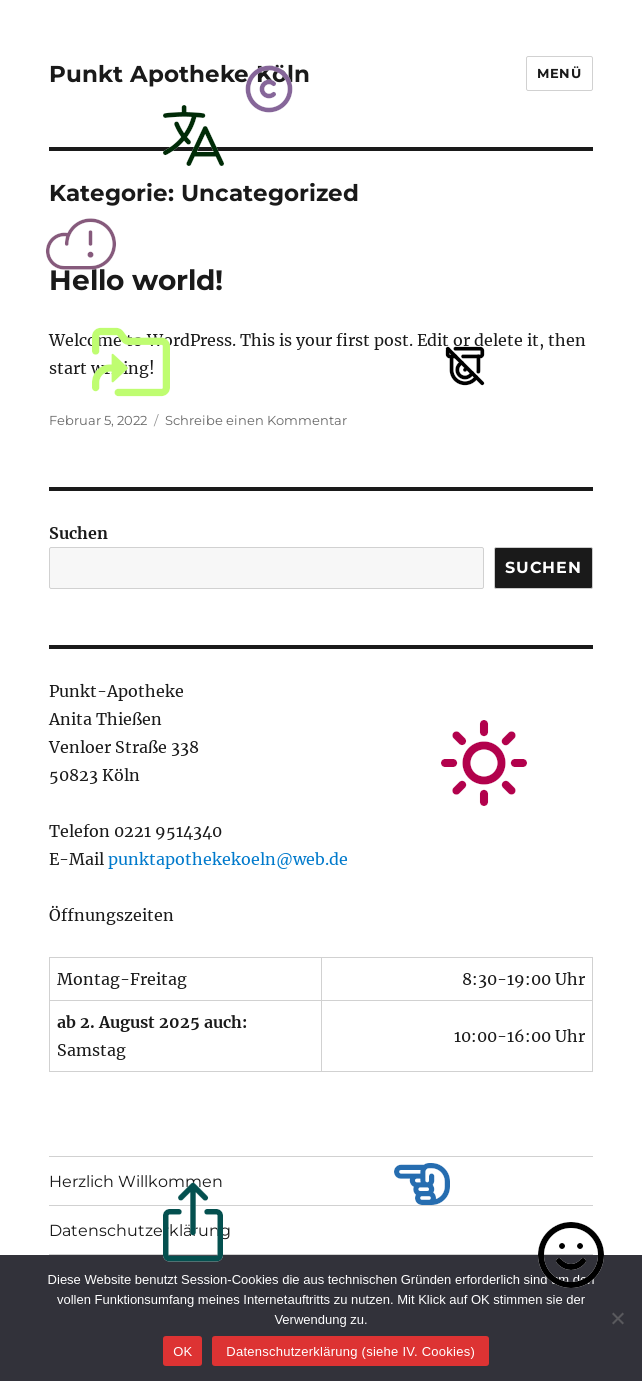 The width and height of the screenshot is (642, 1381). What do you see at coordinates (193, 1224) in the screenshot?
I see `share this content` at bounding box center [193, 1224].